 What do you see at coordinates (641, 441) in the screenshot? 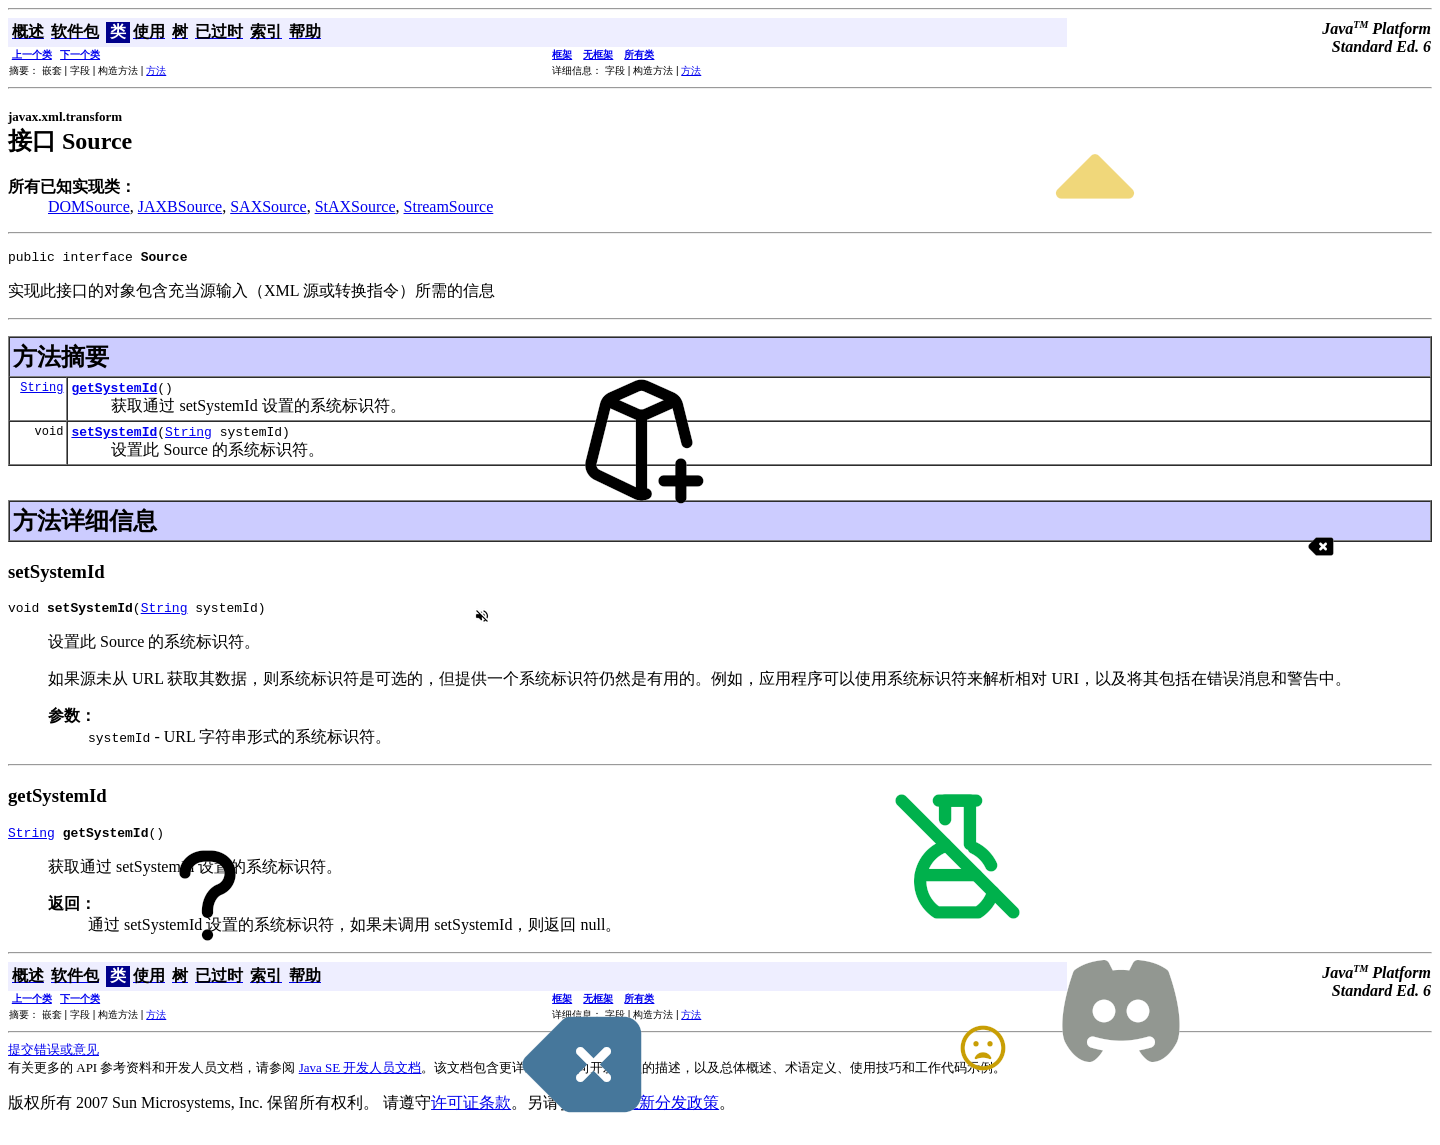
I see `add a new 3D object or model` at bounding box center [641, 441].